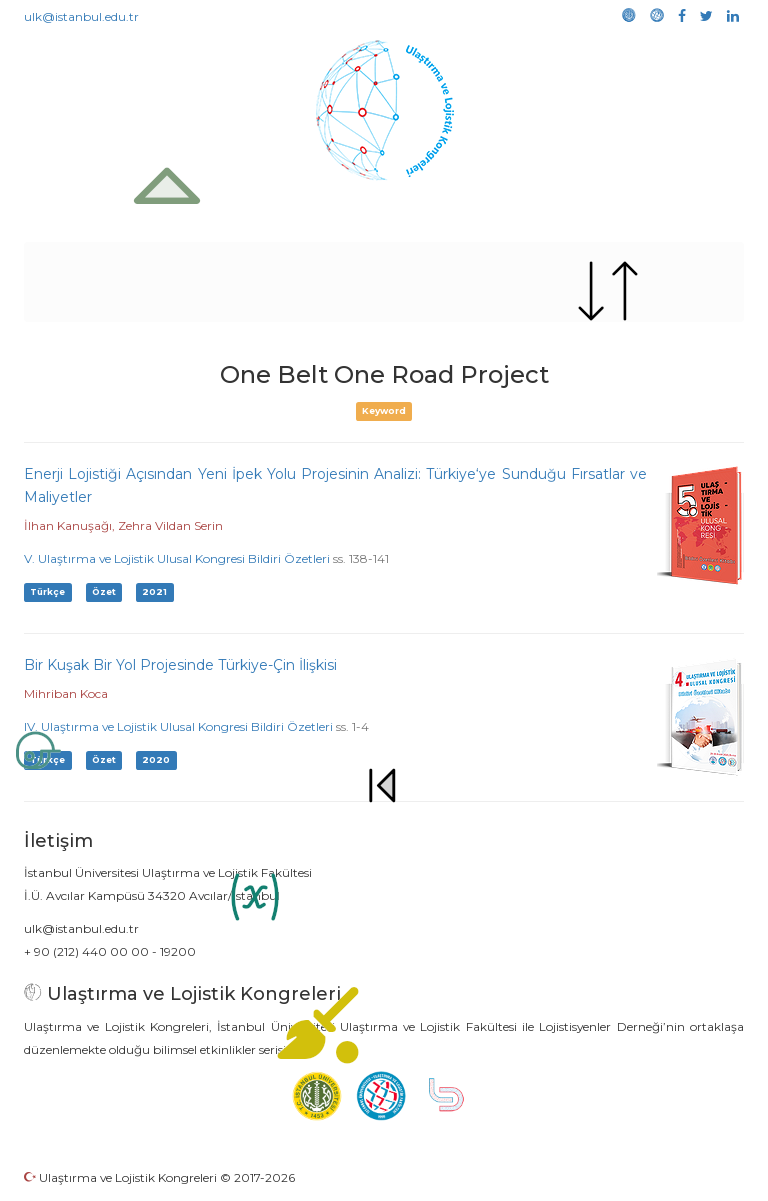 This screenshot has width=768, height=1201. What do you see at coordinates (318, 1023) in the screenshot?
I see `access quidditch or broomstick-related games` at bounding box center [318, 1023].